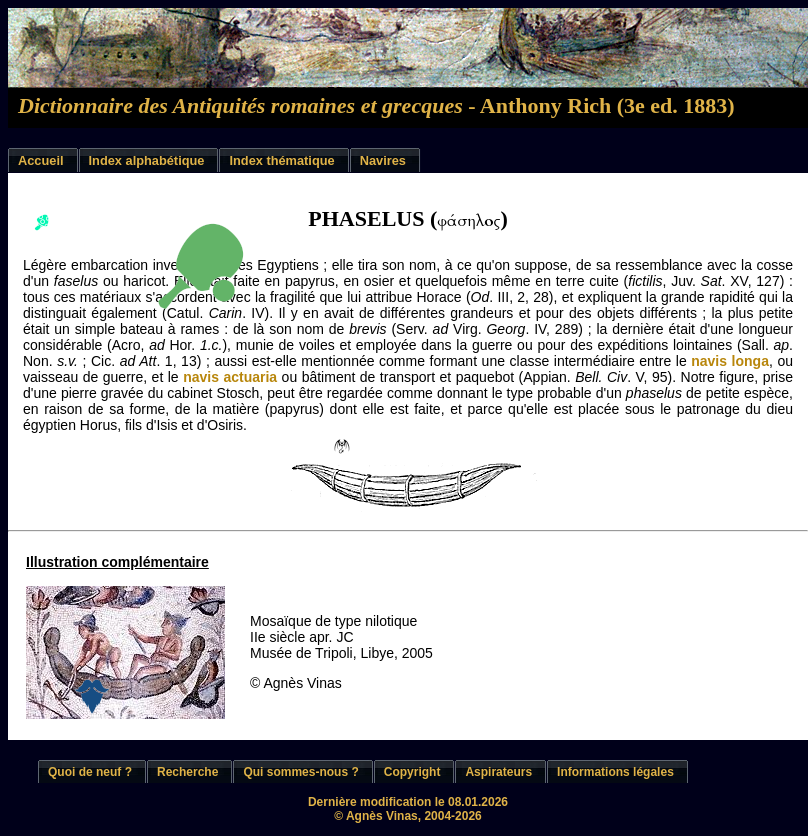  I want to click on represents a villain or enemy character in a game, so click(342, 446).